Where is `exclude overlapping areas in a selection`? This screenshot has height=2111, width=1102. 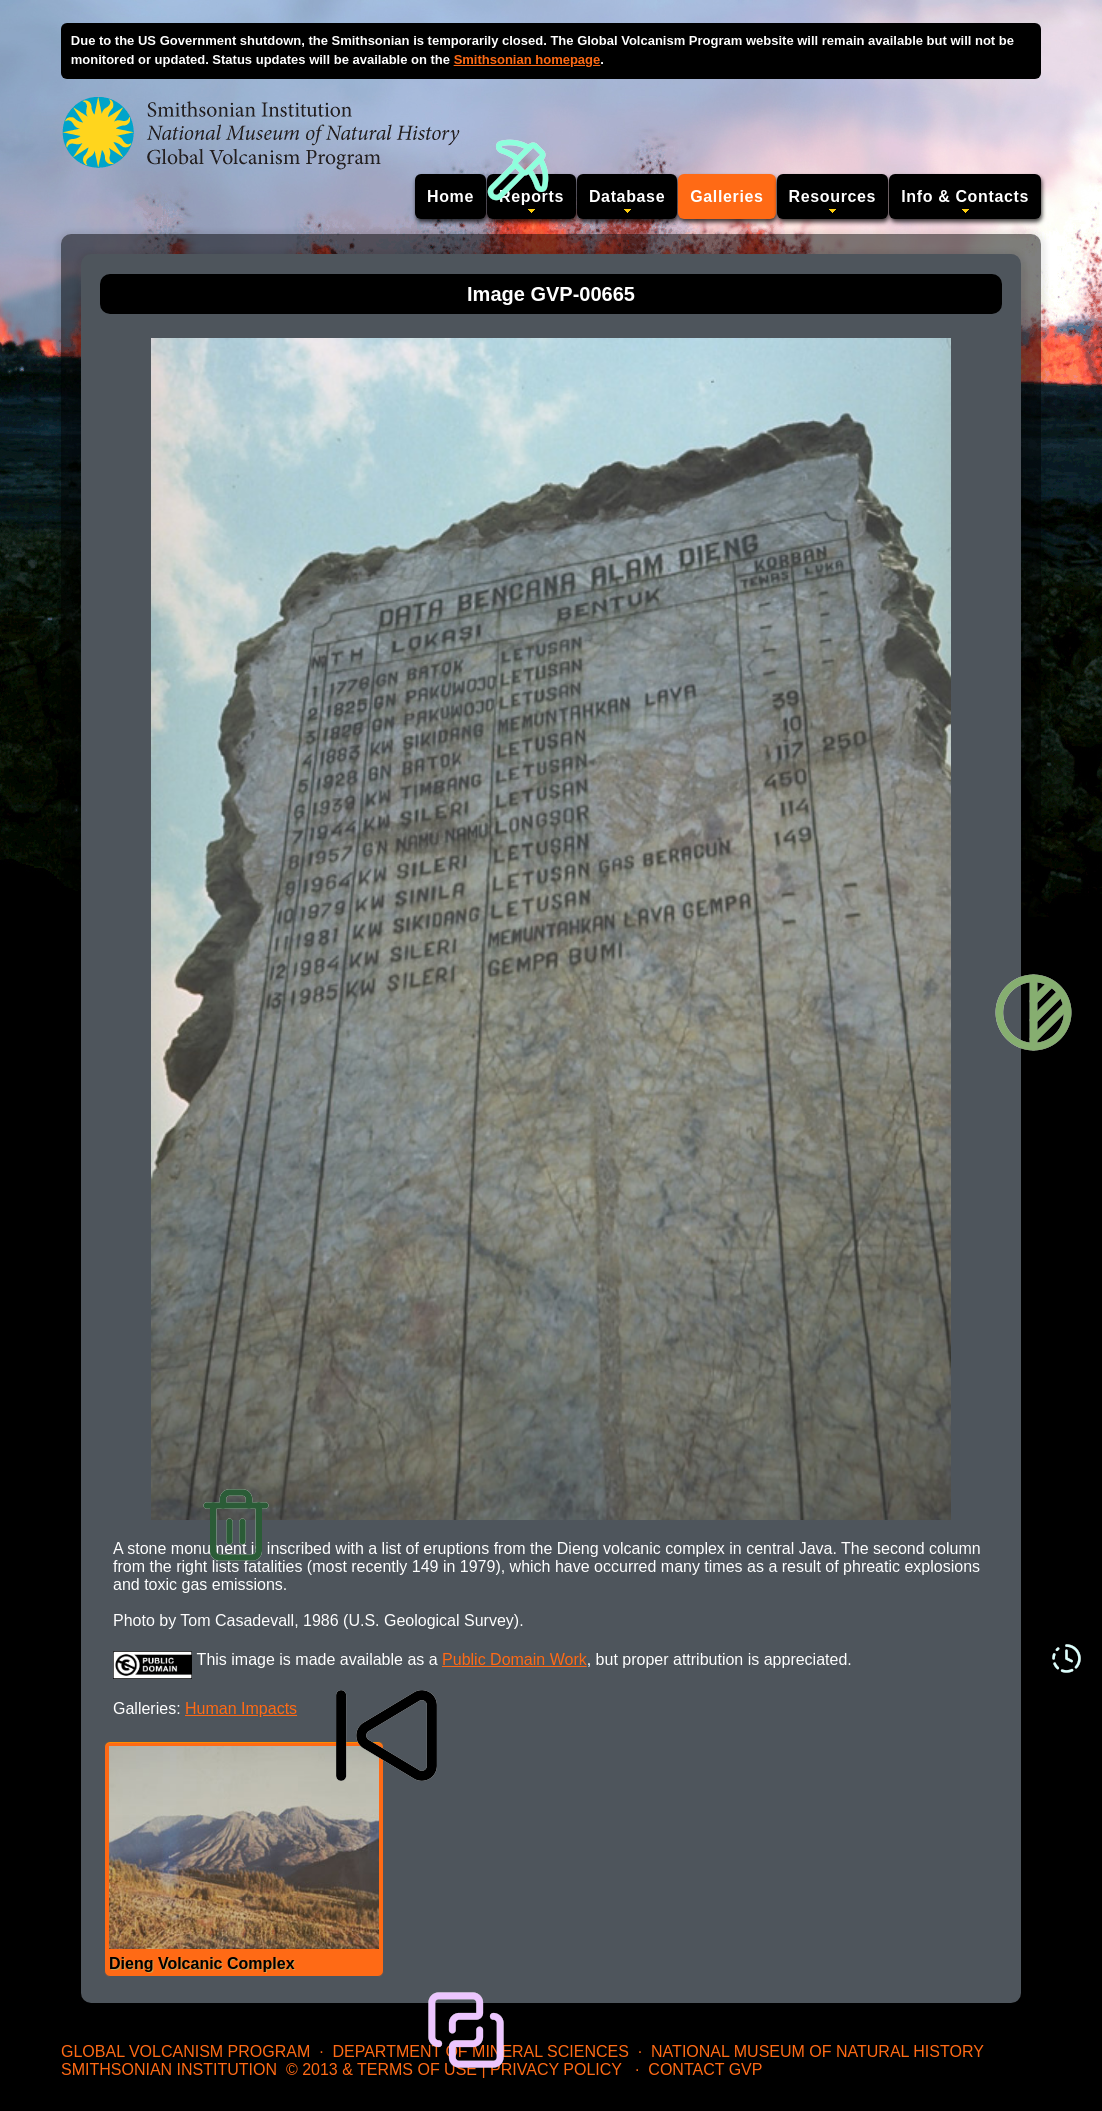 exclude overlapping areas in a selection is located at coordinates (466, 2030).